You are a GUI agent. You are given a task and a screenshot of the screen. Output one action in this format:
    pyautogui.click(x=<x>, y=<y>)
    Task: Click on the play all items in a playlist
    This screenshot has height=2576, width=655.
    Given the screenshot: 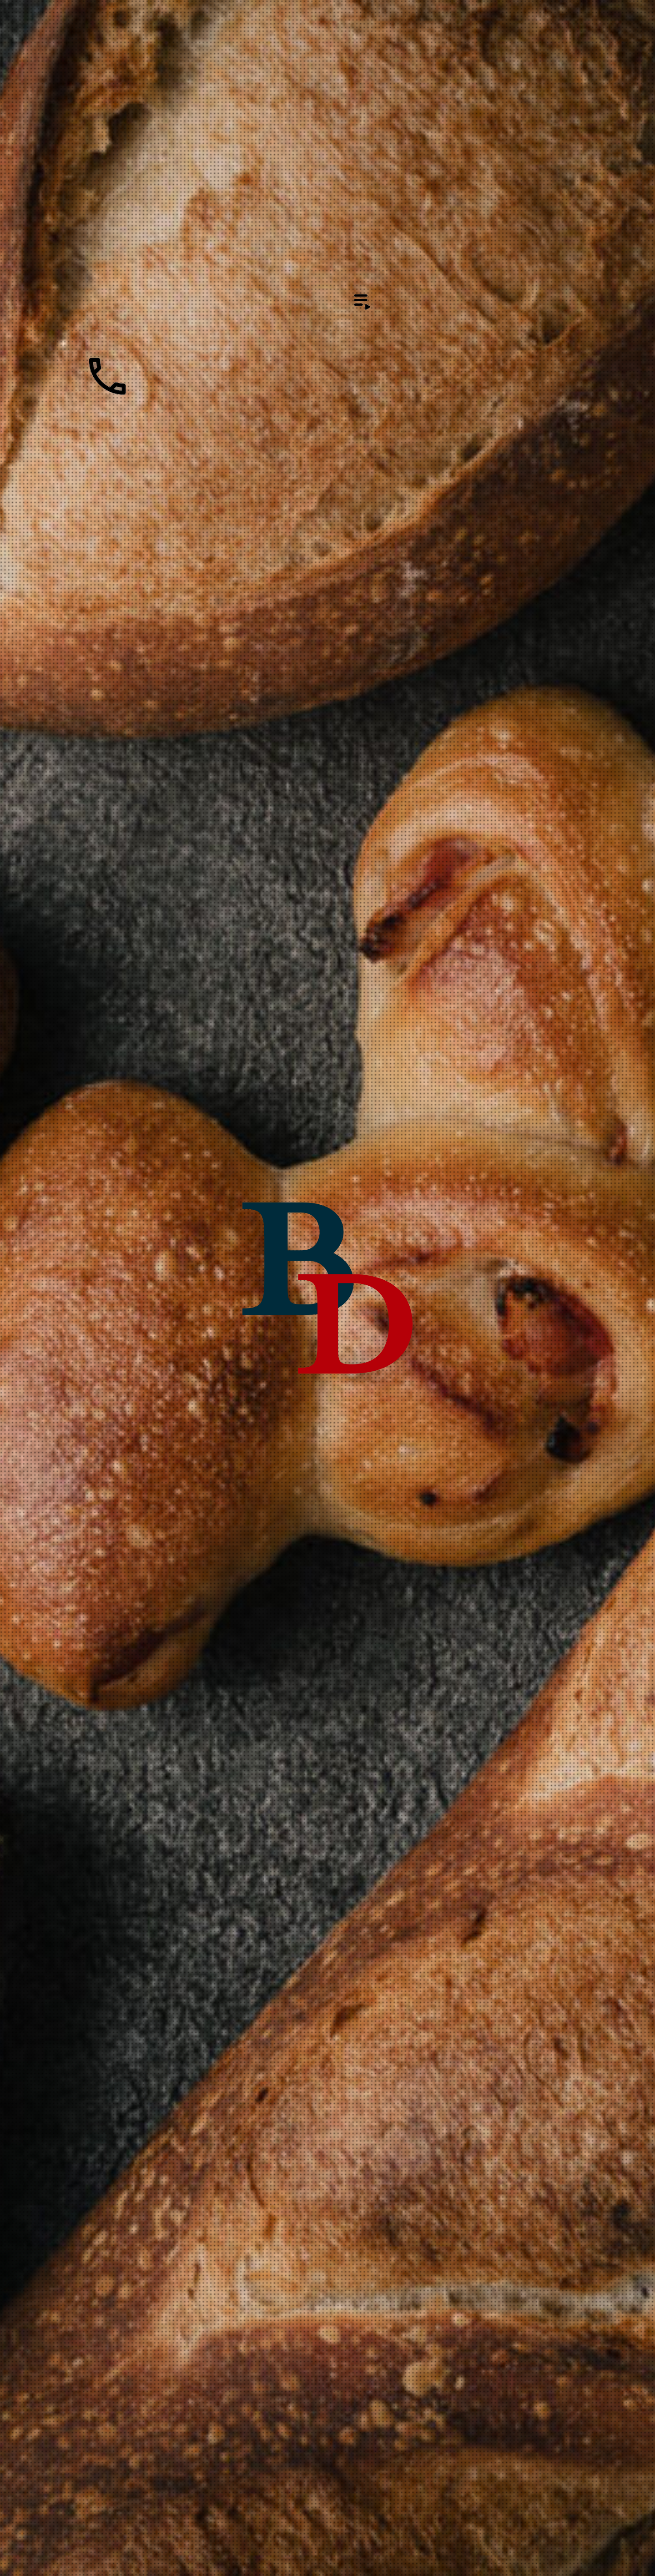 What is the action you would take?
    pyautogui.click(x=363, y=301)
    